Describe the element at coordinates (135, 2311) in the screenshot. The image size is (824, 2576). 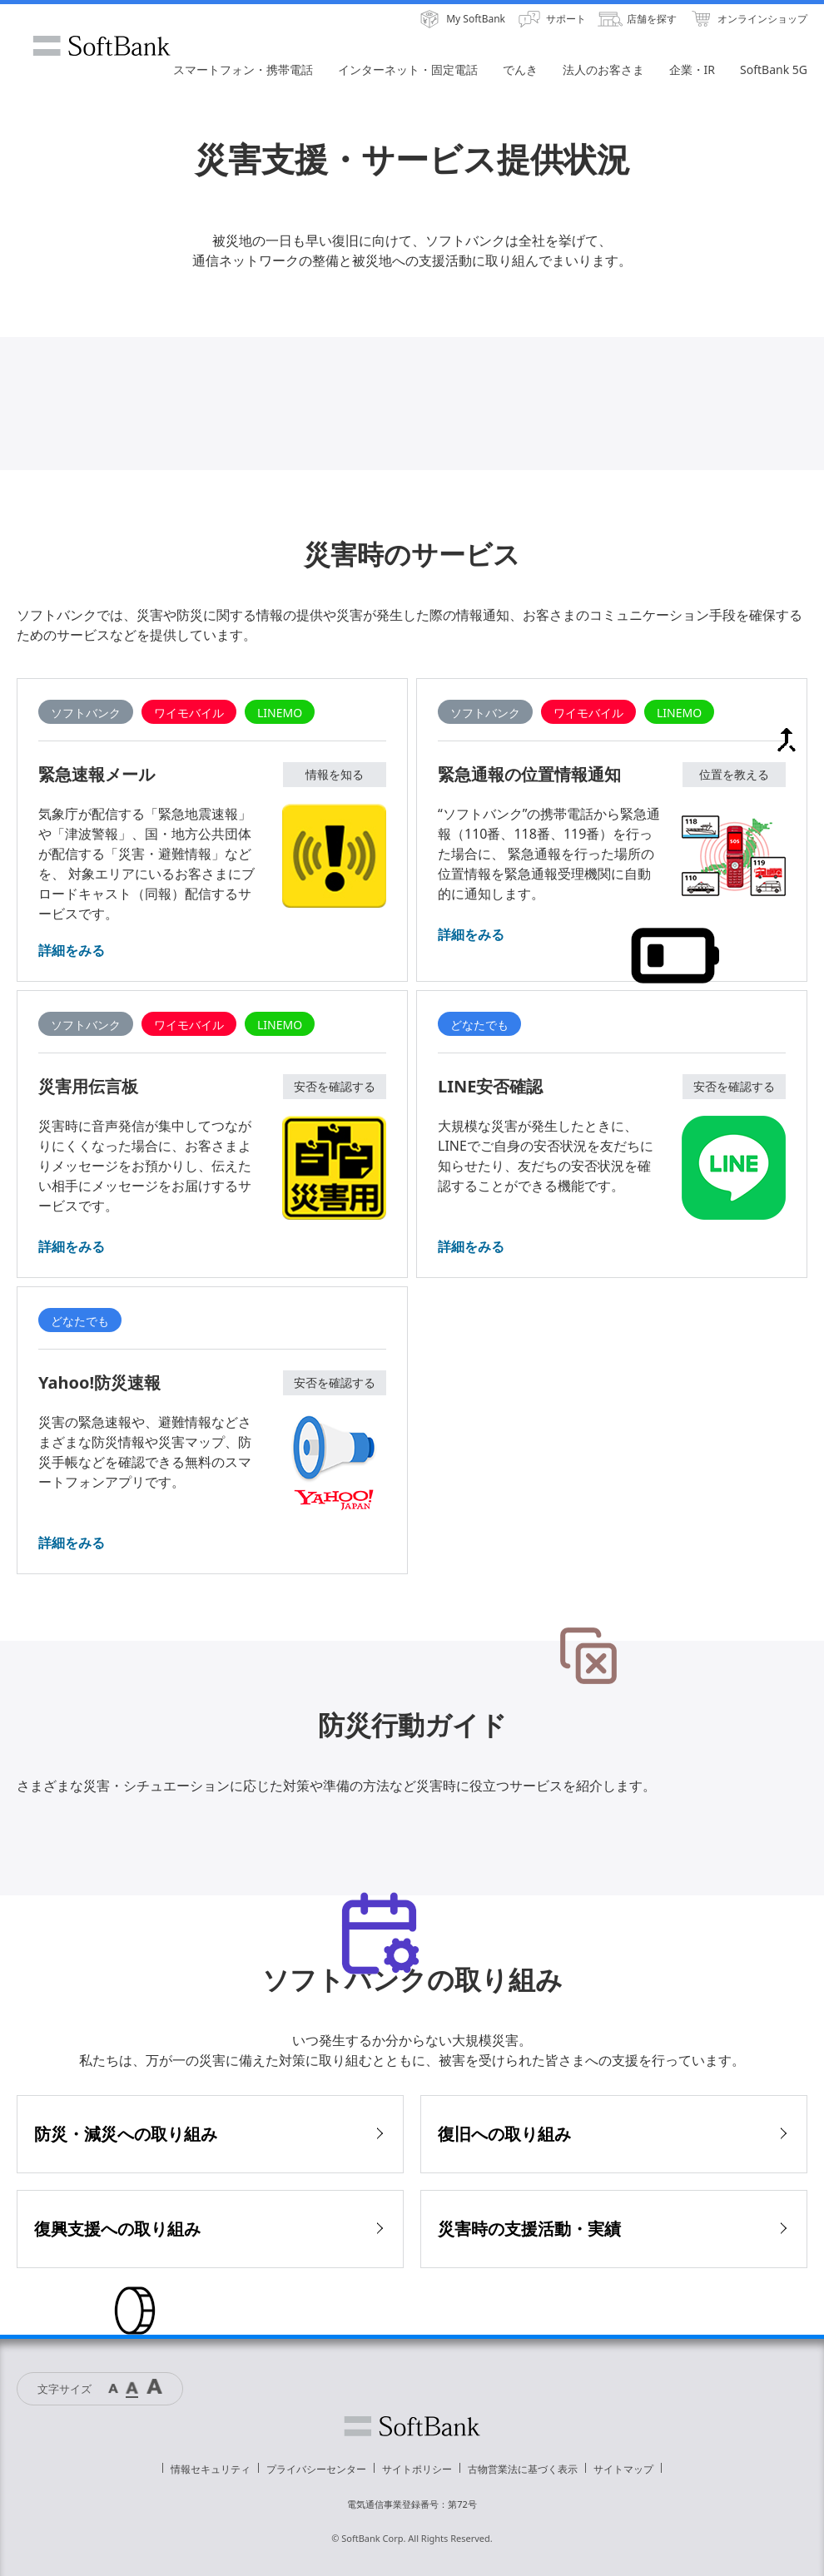
I see `view account balance or credits` at that location.